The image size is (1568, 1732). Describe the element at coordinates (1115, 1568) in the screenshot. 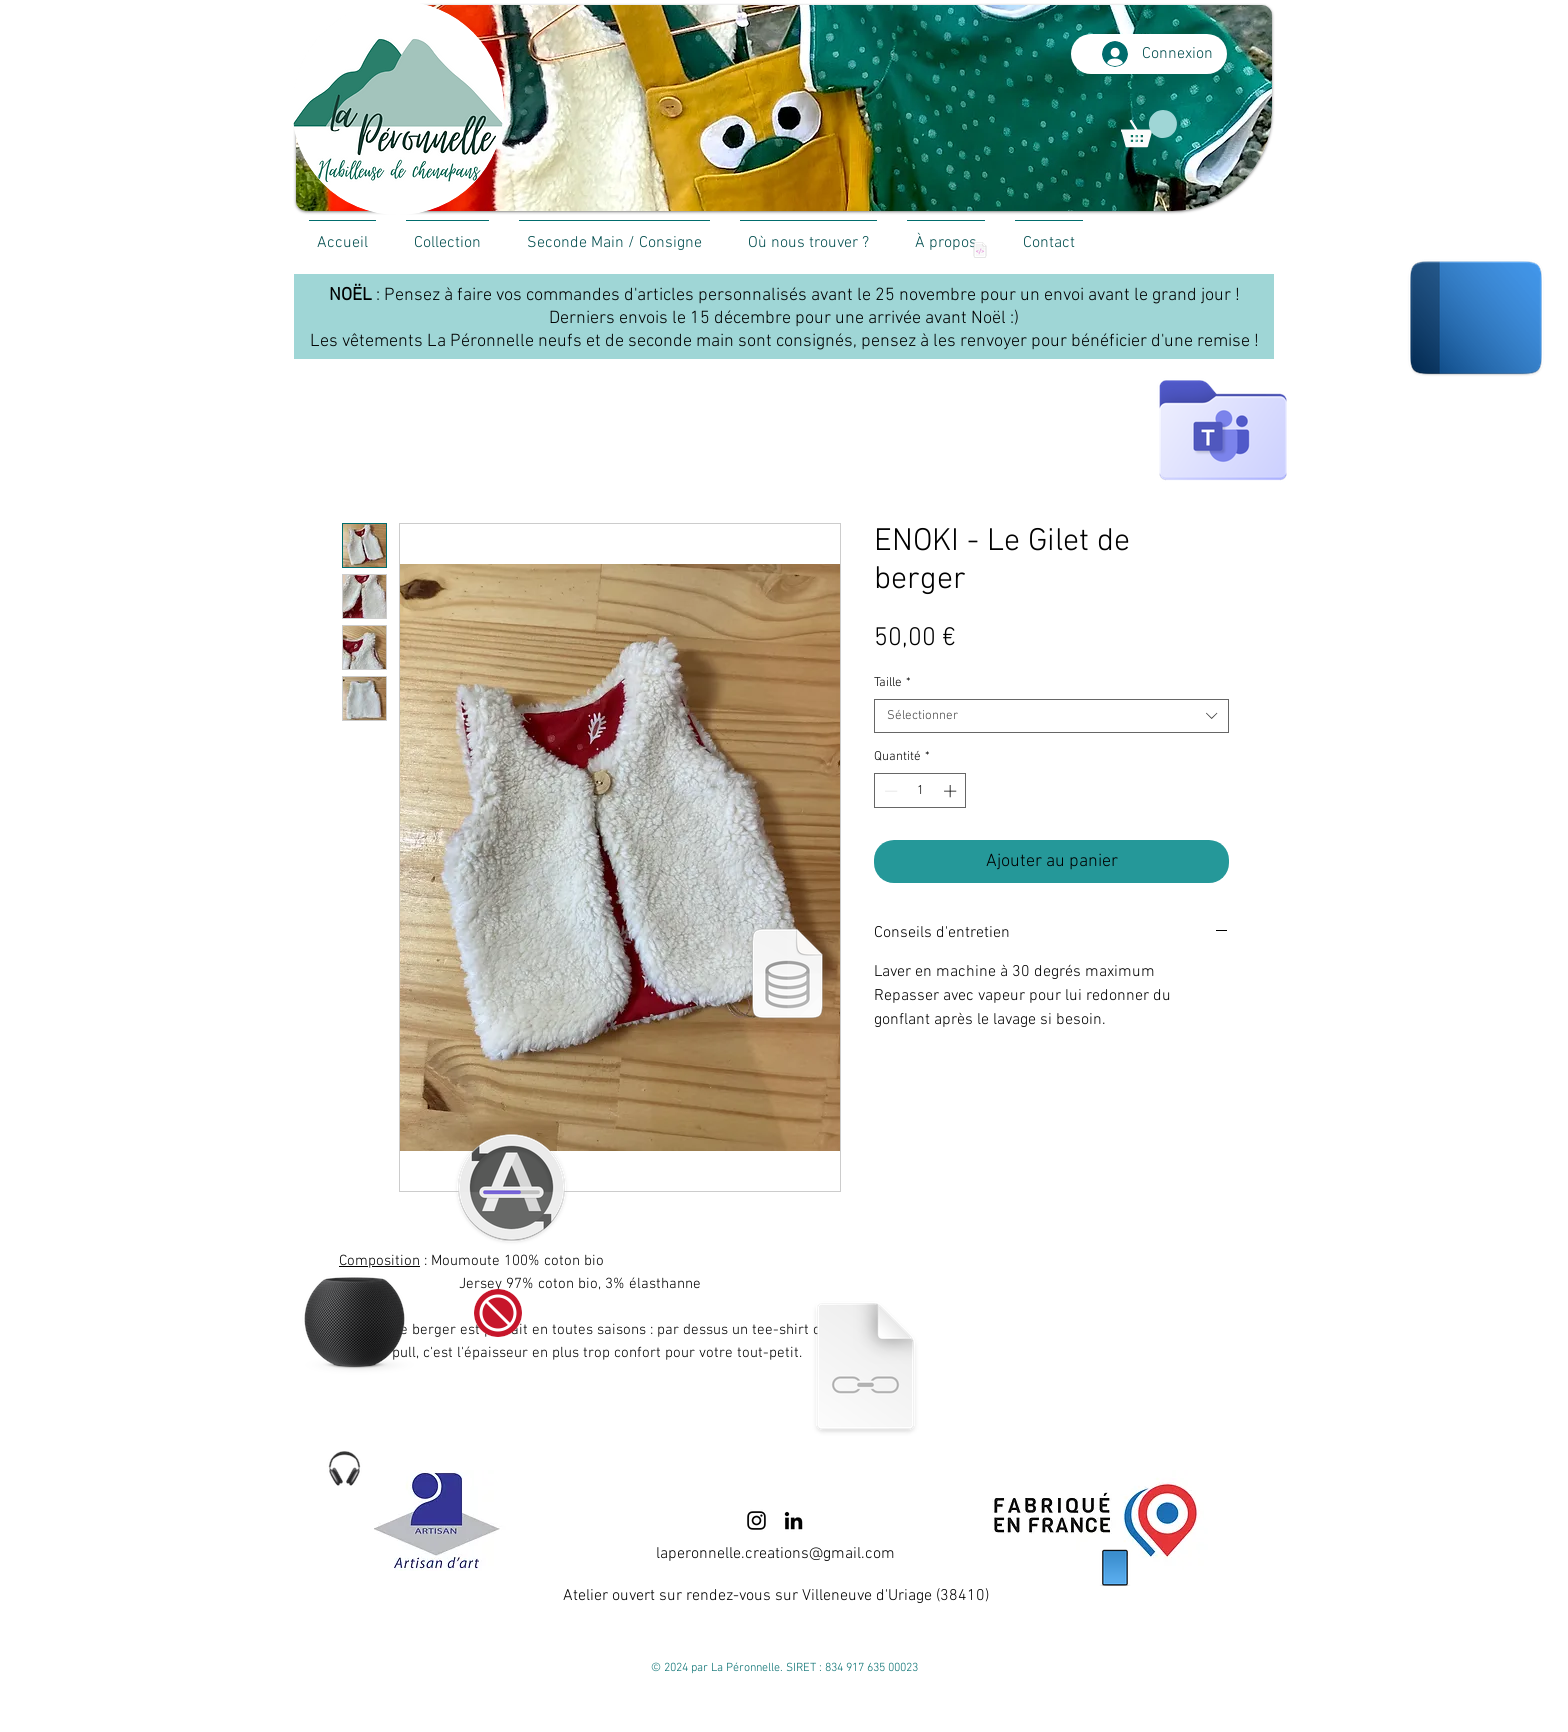

I see `iPad Pro device connected to your system` at that location.